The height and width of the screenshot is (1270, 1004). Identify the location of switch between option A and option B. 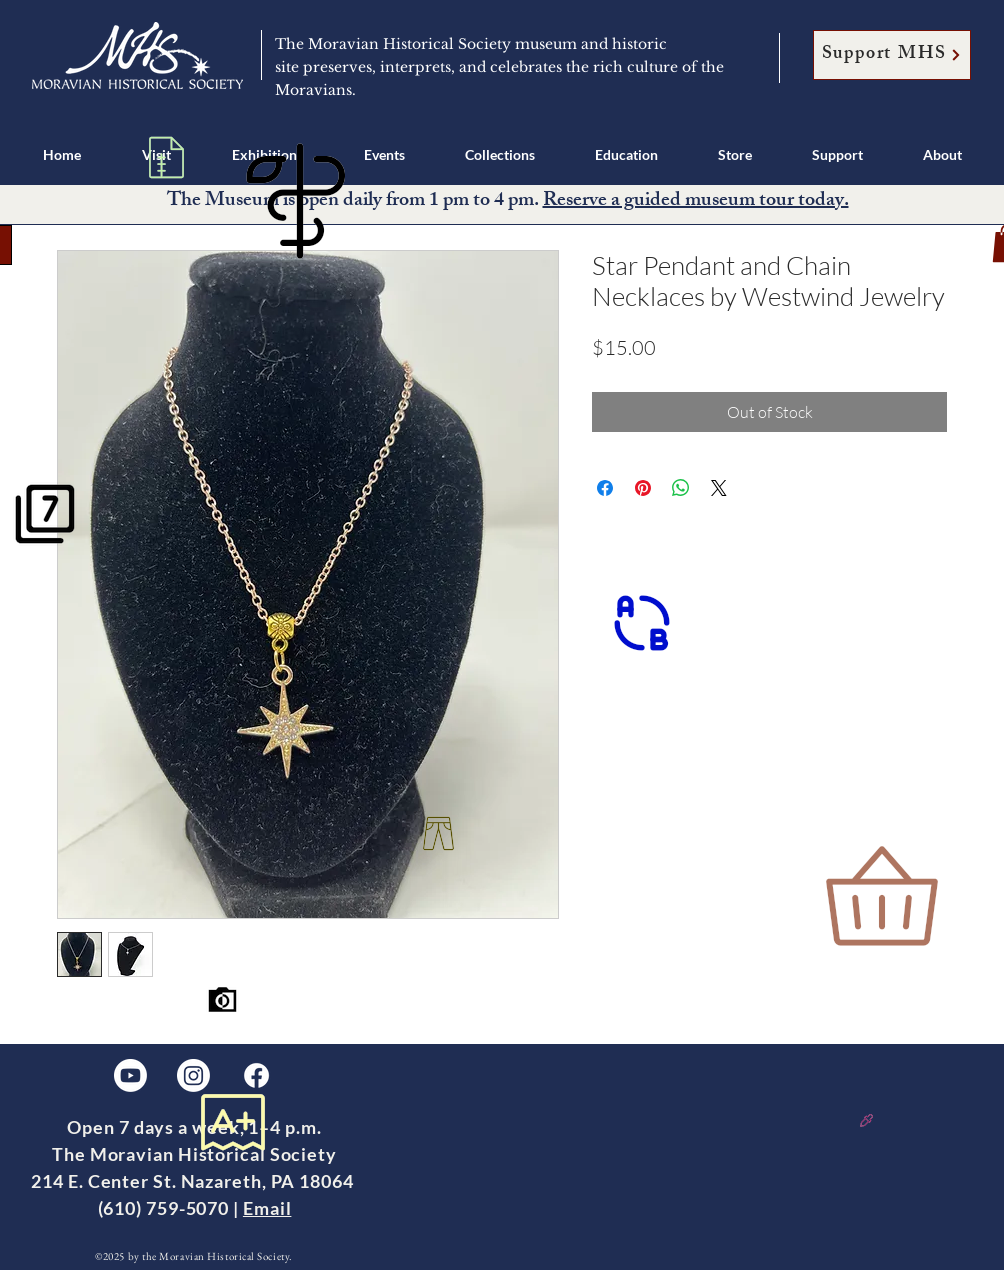
(642, 623).